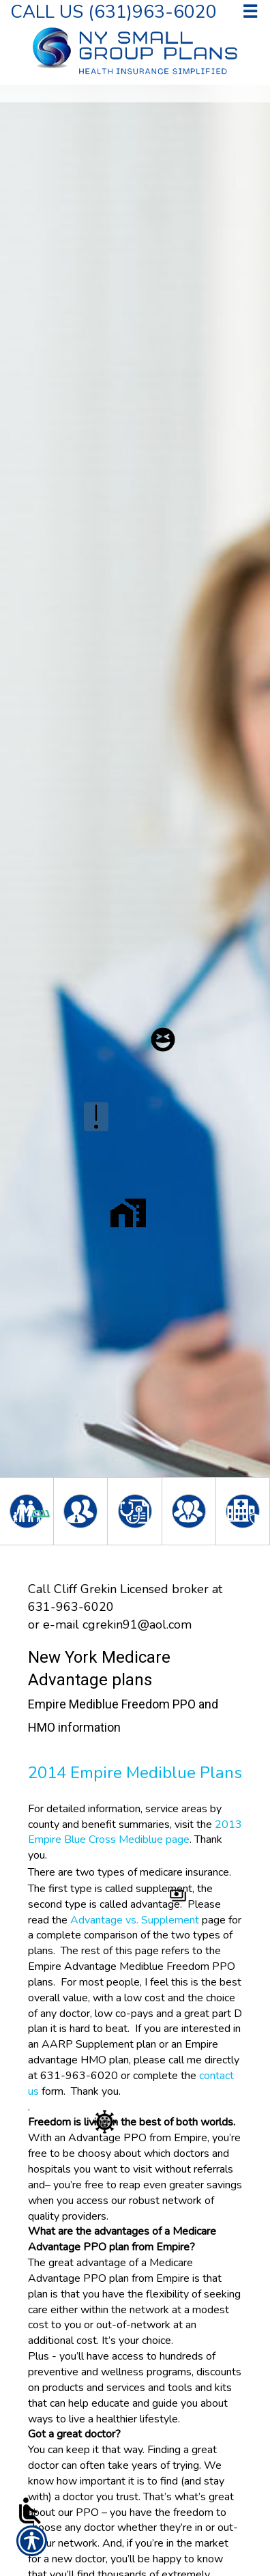  What do you see at coordinates (163, 1040) in the screenshot?
I see `react with a laughing emoji` at bounding box center [163, 1040].